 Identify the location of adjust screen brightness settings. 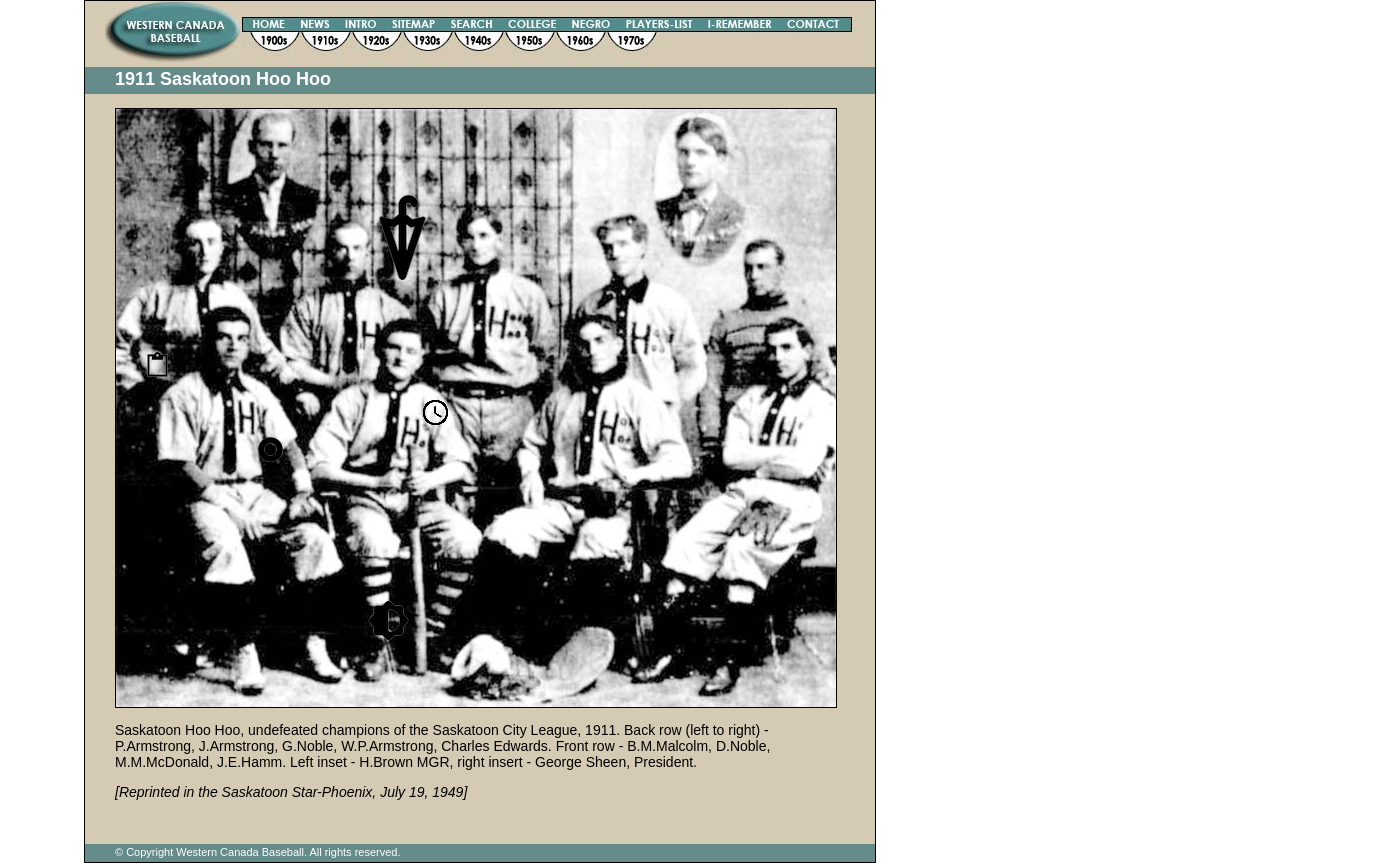
(388, 620).